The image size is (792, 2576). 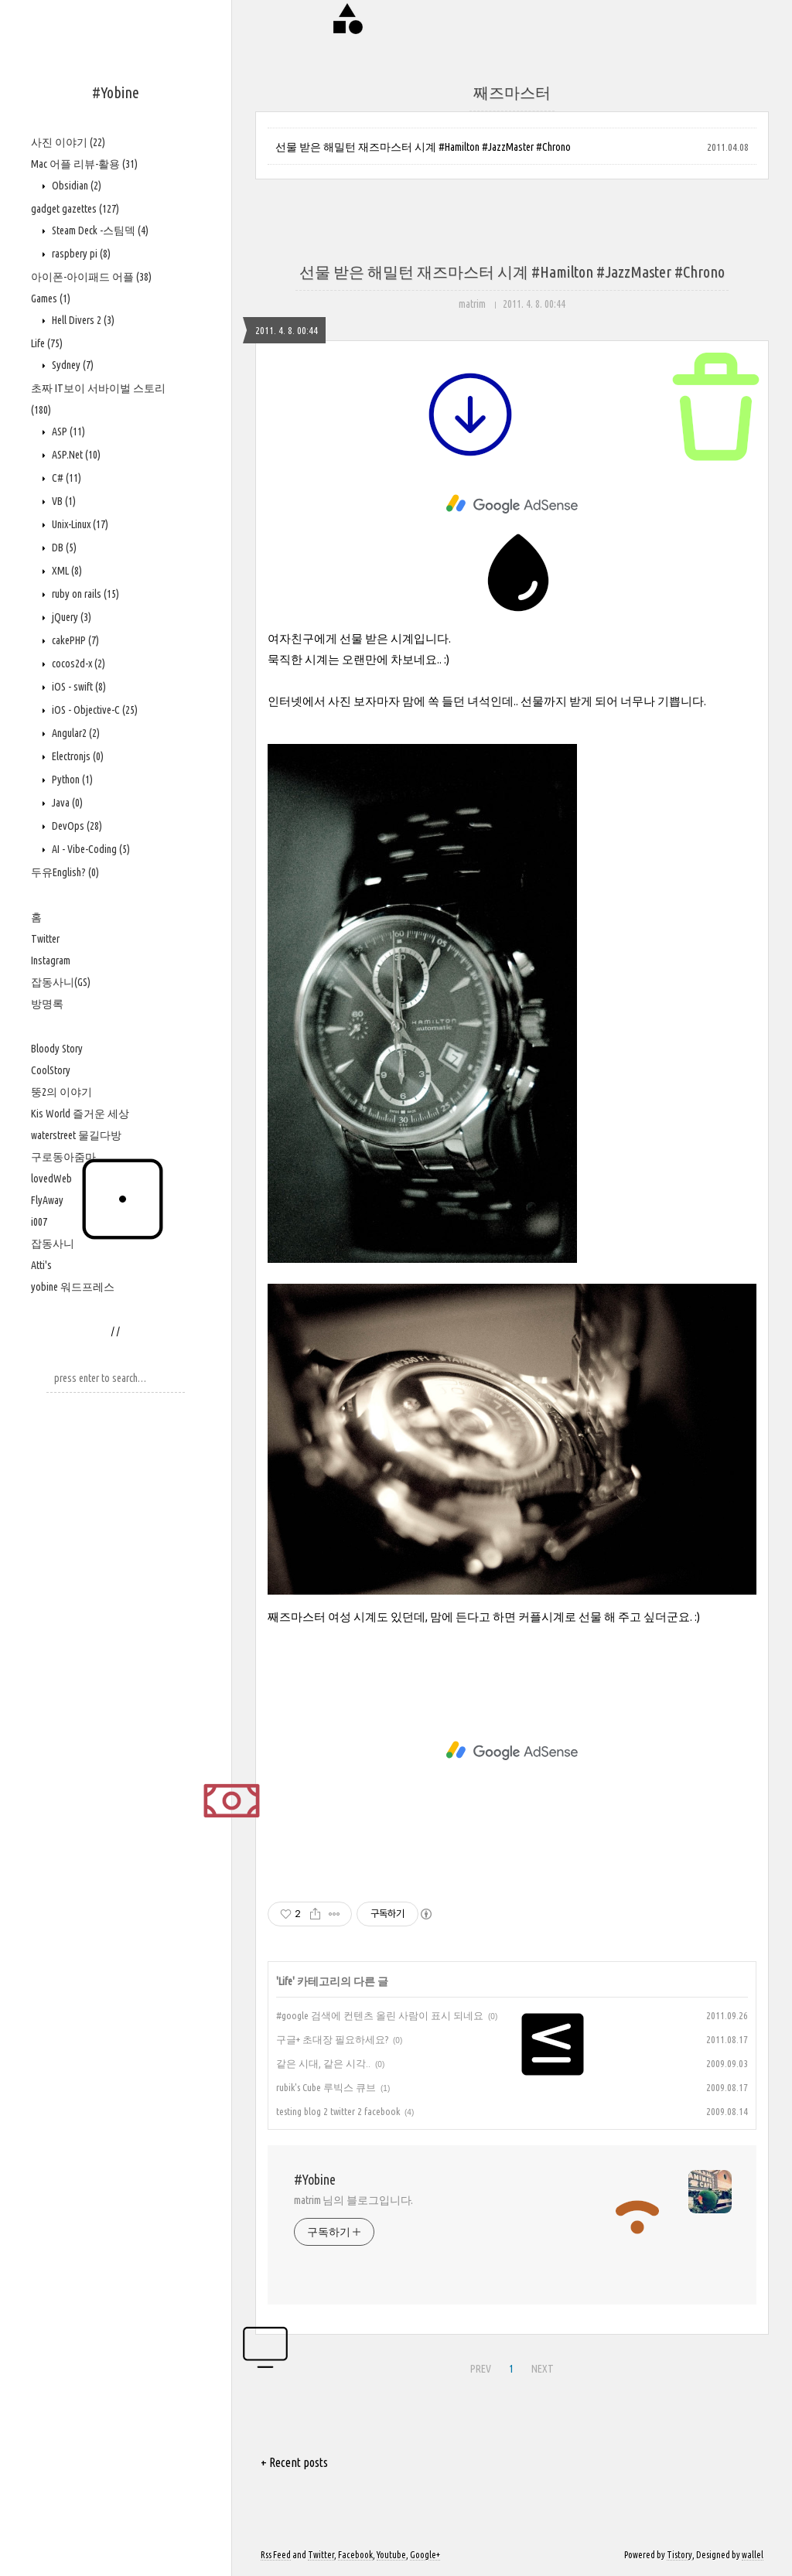 I want to click on indicates a roll result of one, so click(x=122, y=1199).